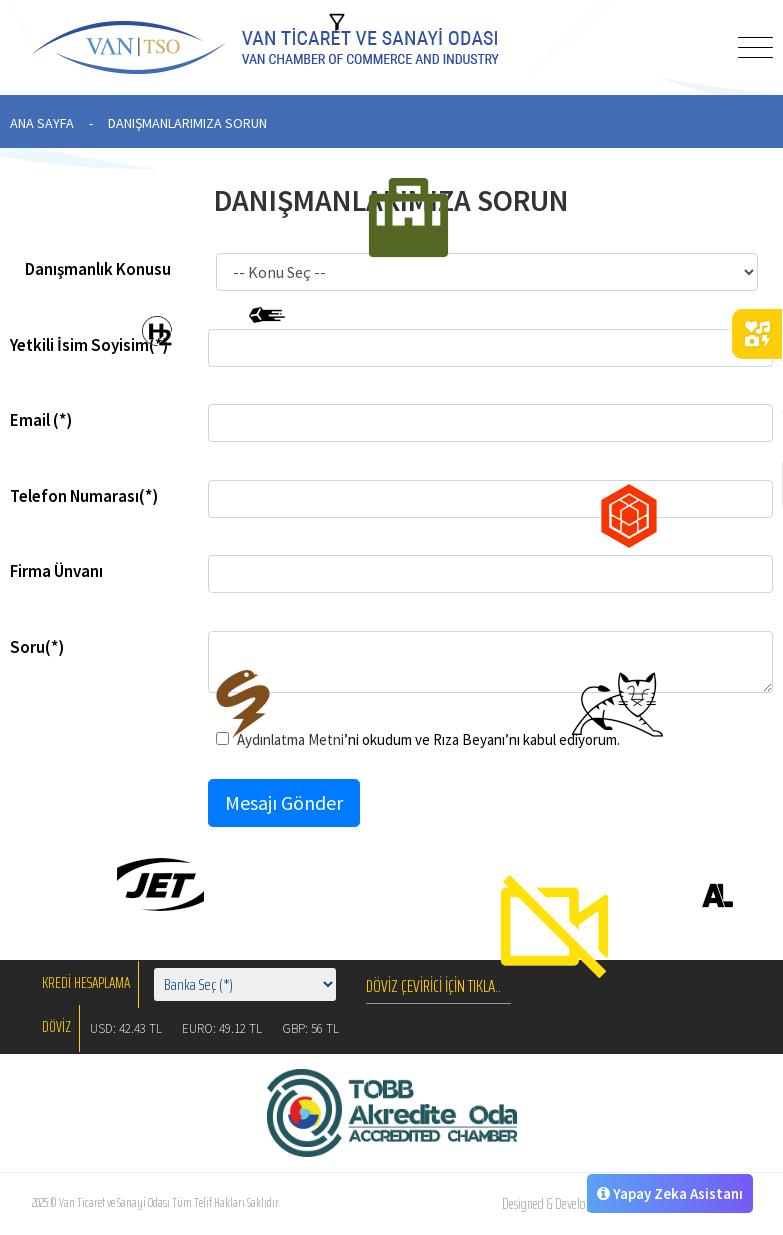  Describe the element at coordinates (629, 516) in the screenshot. I see `sequelize ORM library logo` at that location.